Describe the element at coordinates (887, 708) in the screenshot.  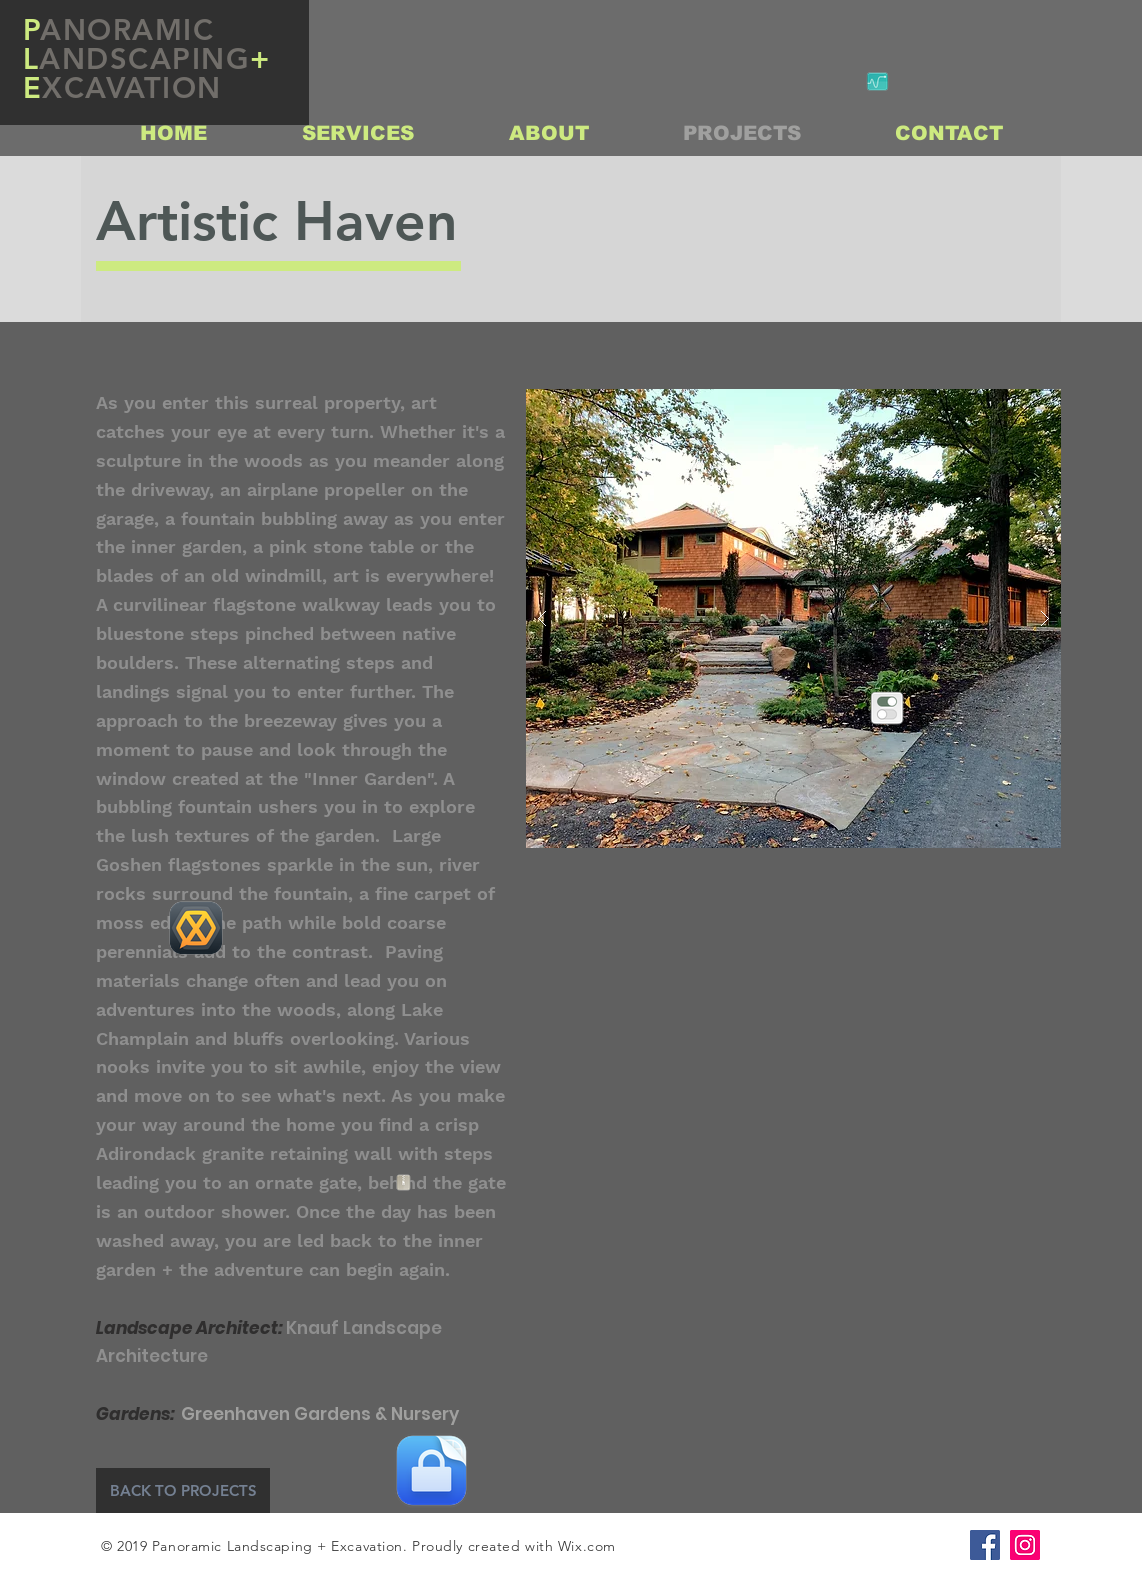
I see `open system settings or preferences` at that location.